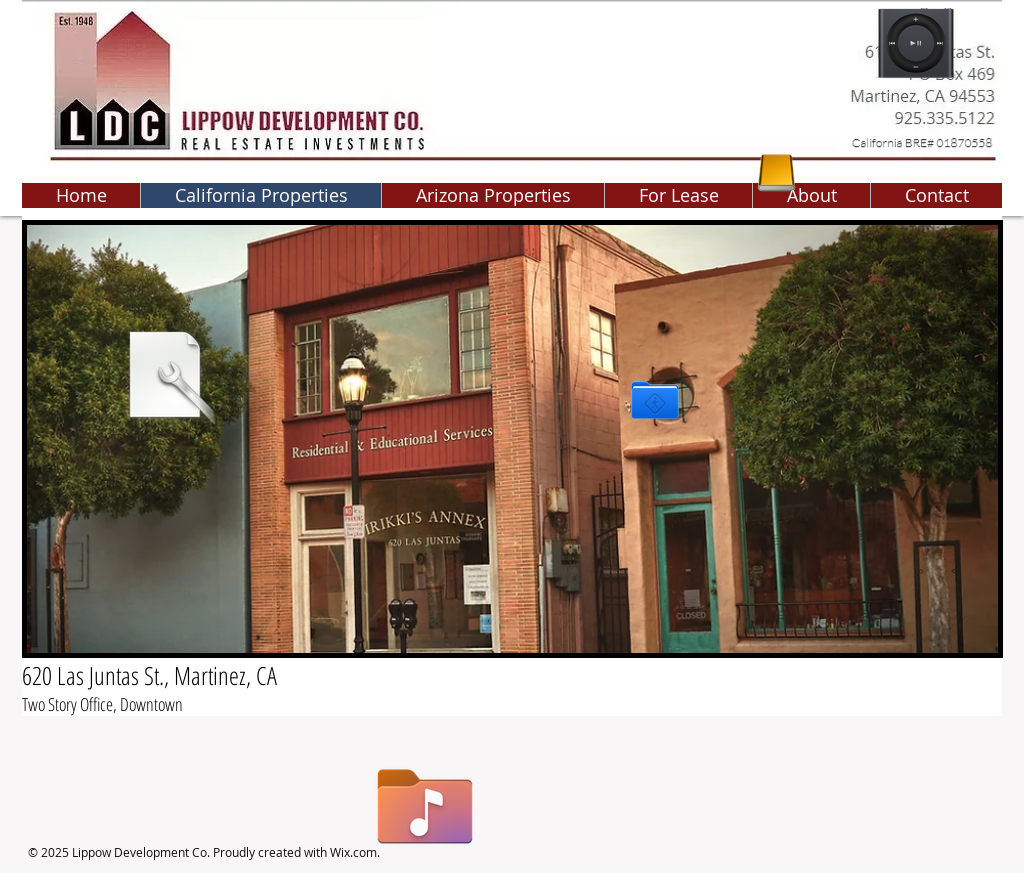  I want to click on access your public folder, so click(655, 400).